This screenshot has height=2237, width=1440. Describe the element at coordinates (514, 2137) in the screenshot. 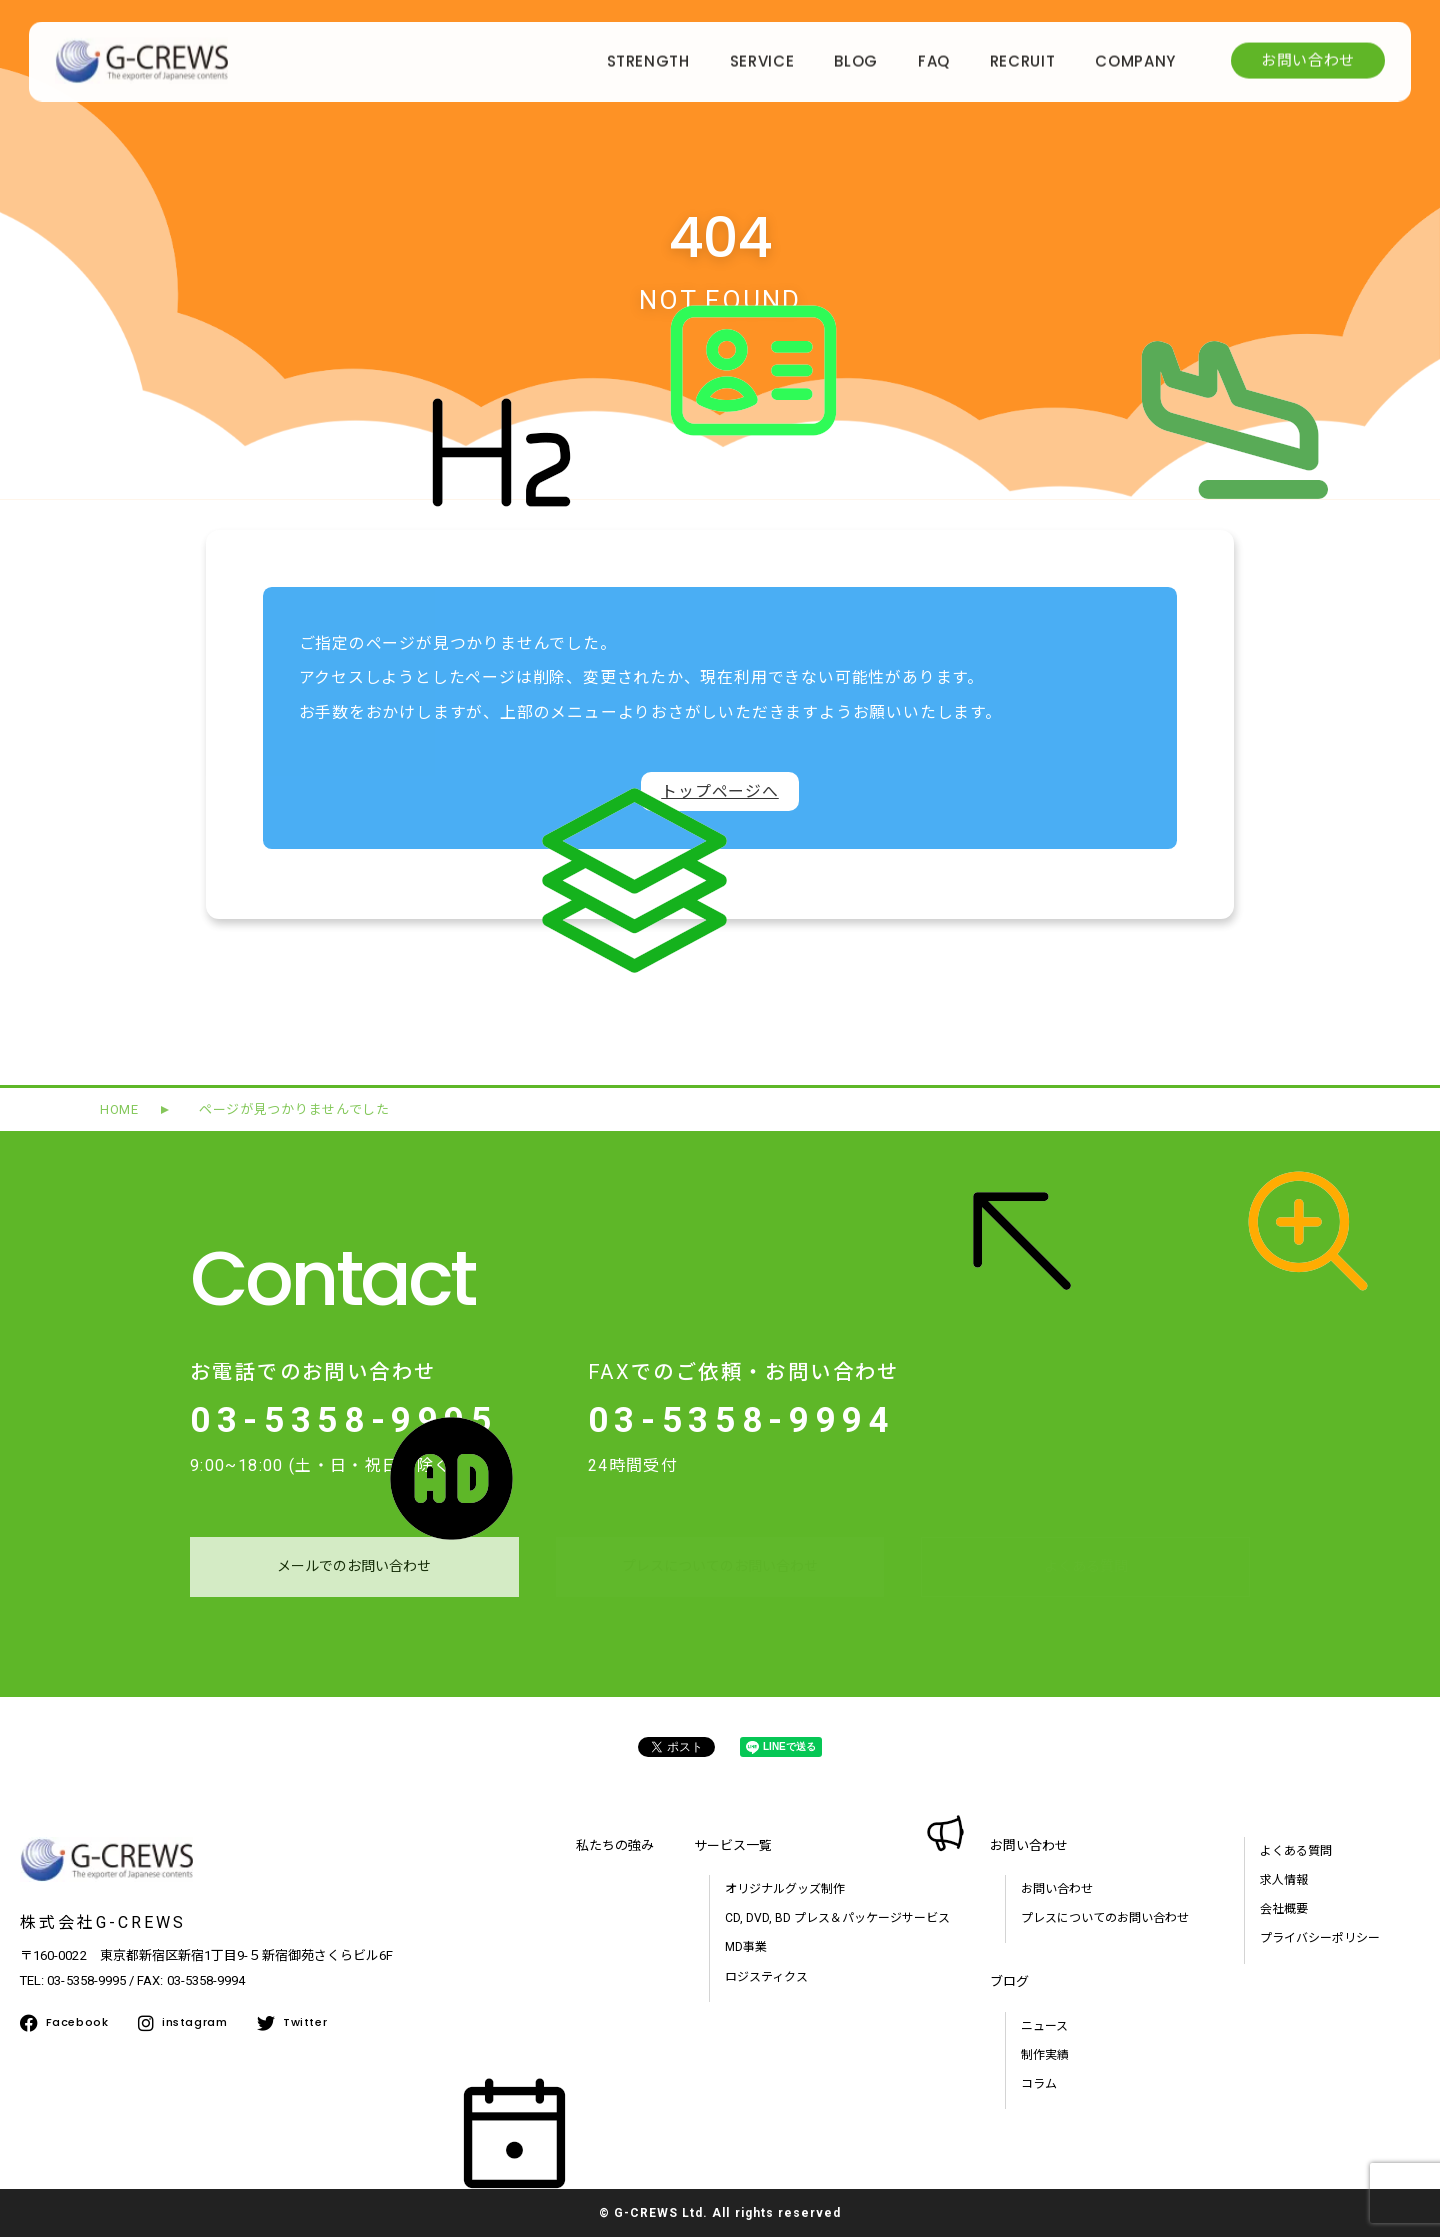

I see `indicates a calendar event or reminder` at that location.